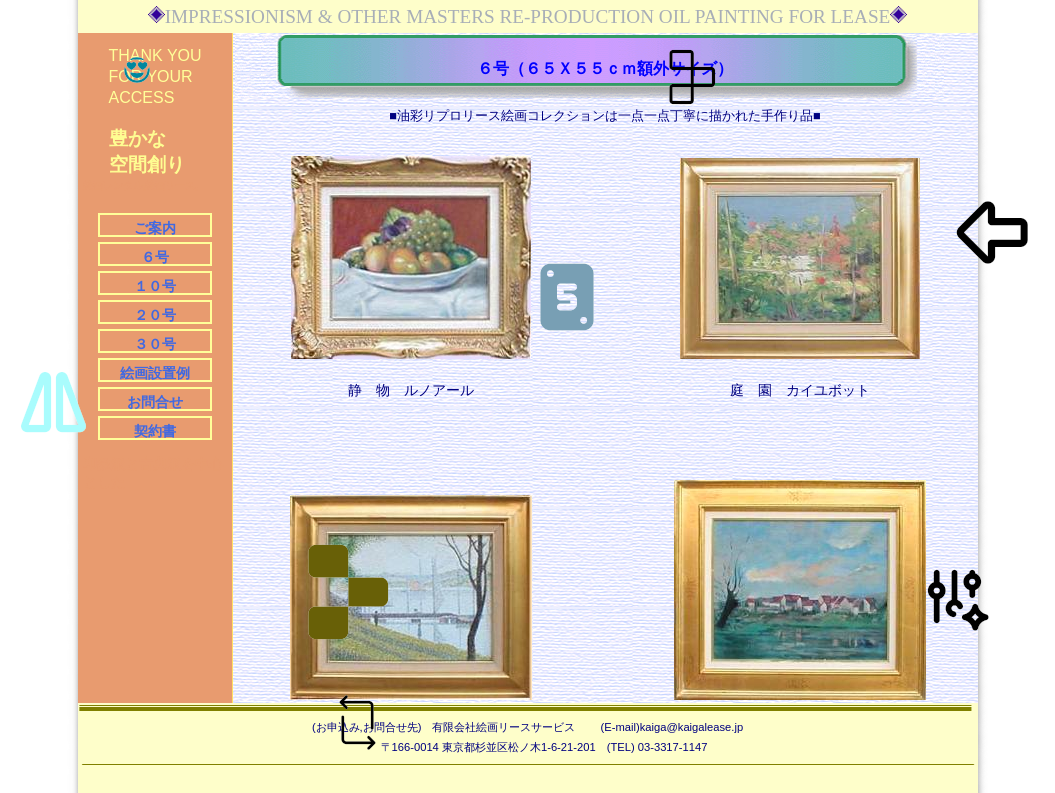 The image size is (1055, 793). I want to click on rotate device orientation, so click(357, 722).